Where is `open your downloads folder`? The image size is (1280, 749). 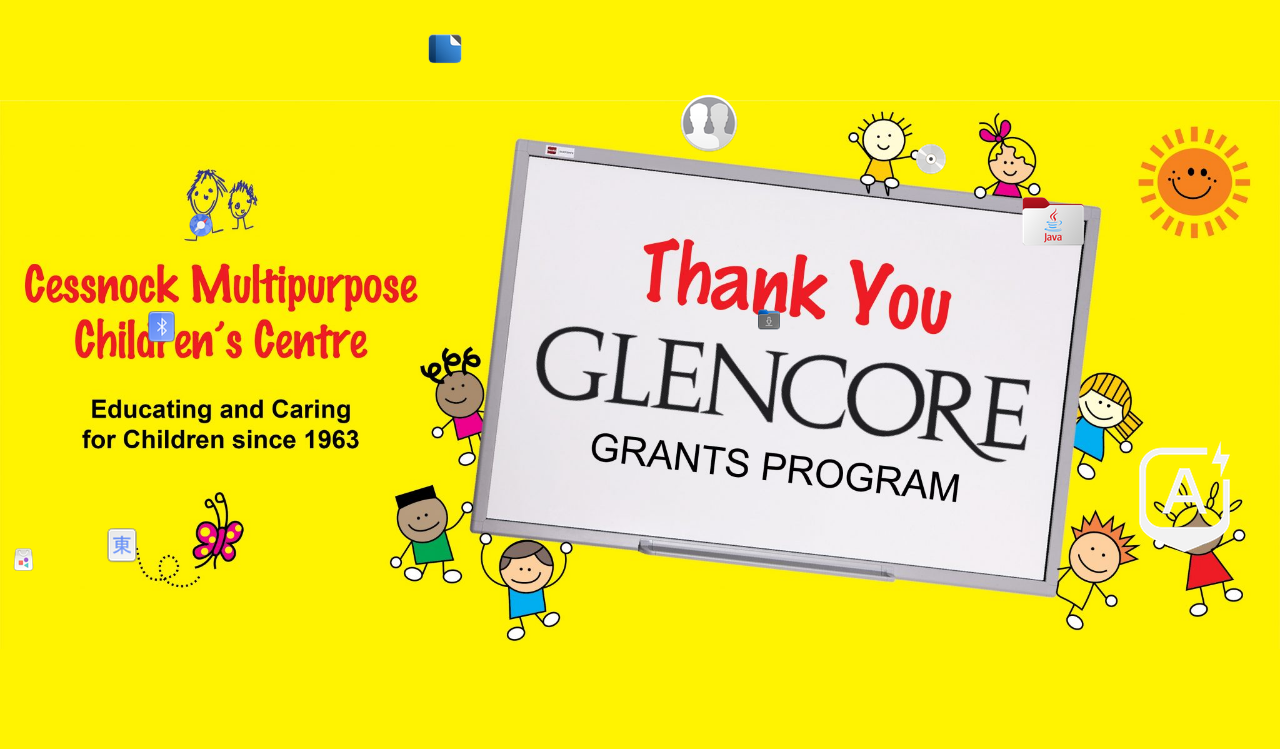 open your downloads folder is located at coordinates (769, 319).